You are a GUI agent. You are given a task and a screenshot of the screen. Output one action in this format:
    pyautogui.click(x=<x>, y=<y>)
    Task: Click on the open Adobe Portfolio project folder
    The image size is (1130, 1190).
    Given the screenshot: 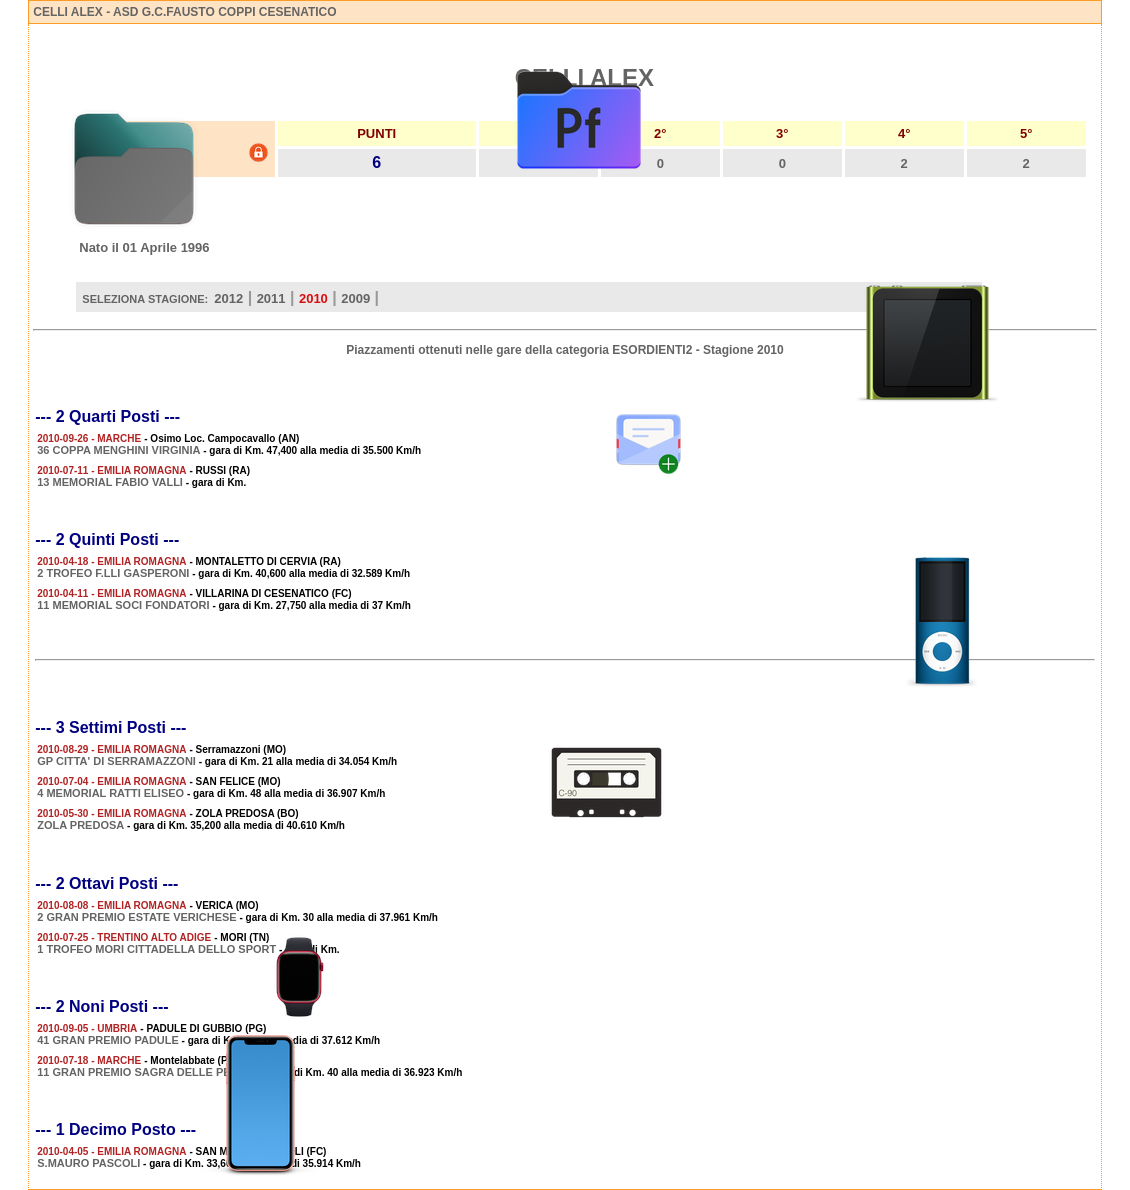 What is the action you would take?
    pyautogui.click(x=578, y=123)
    